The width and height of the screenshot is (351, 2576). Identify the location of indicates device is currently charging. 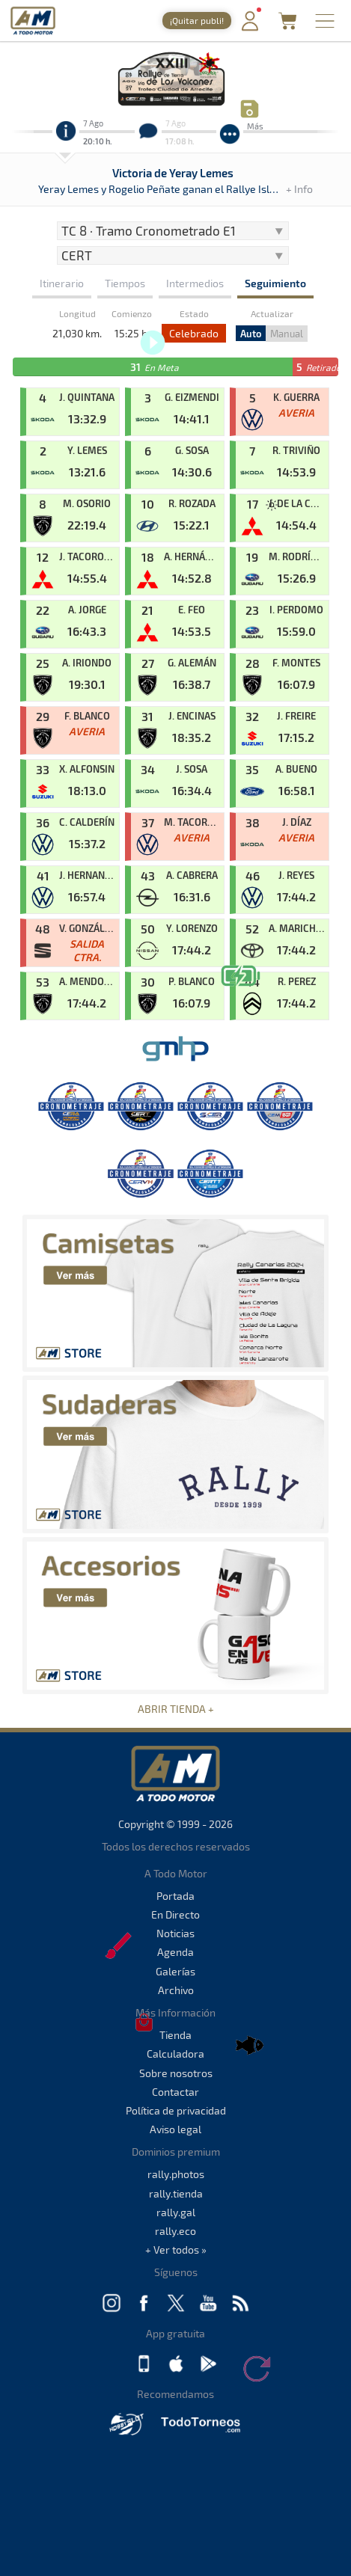
(240, 975).